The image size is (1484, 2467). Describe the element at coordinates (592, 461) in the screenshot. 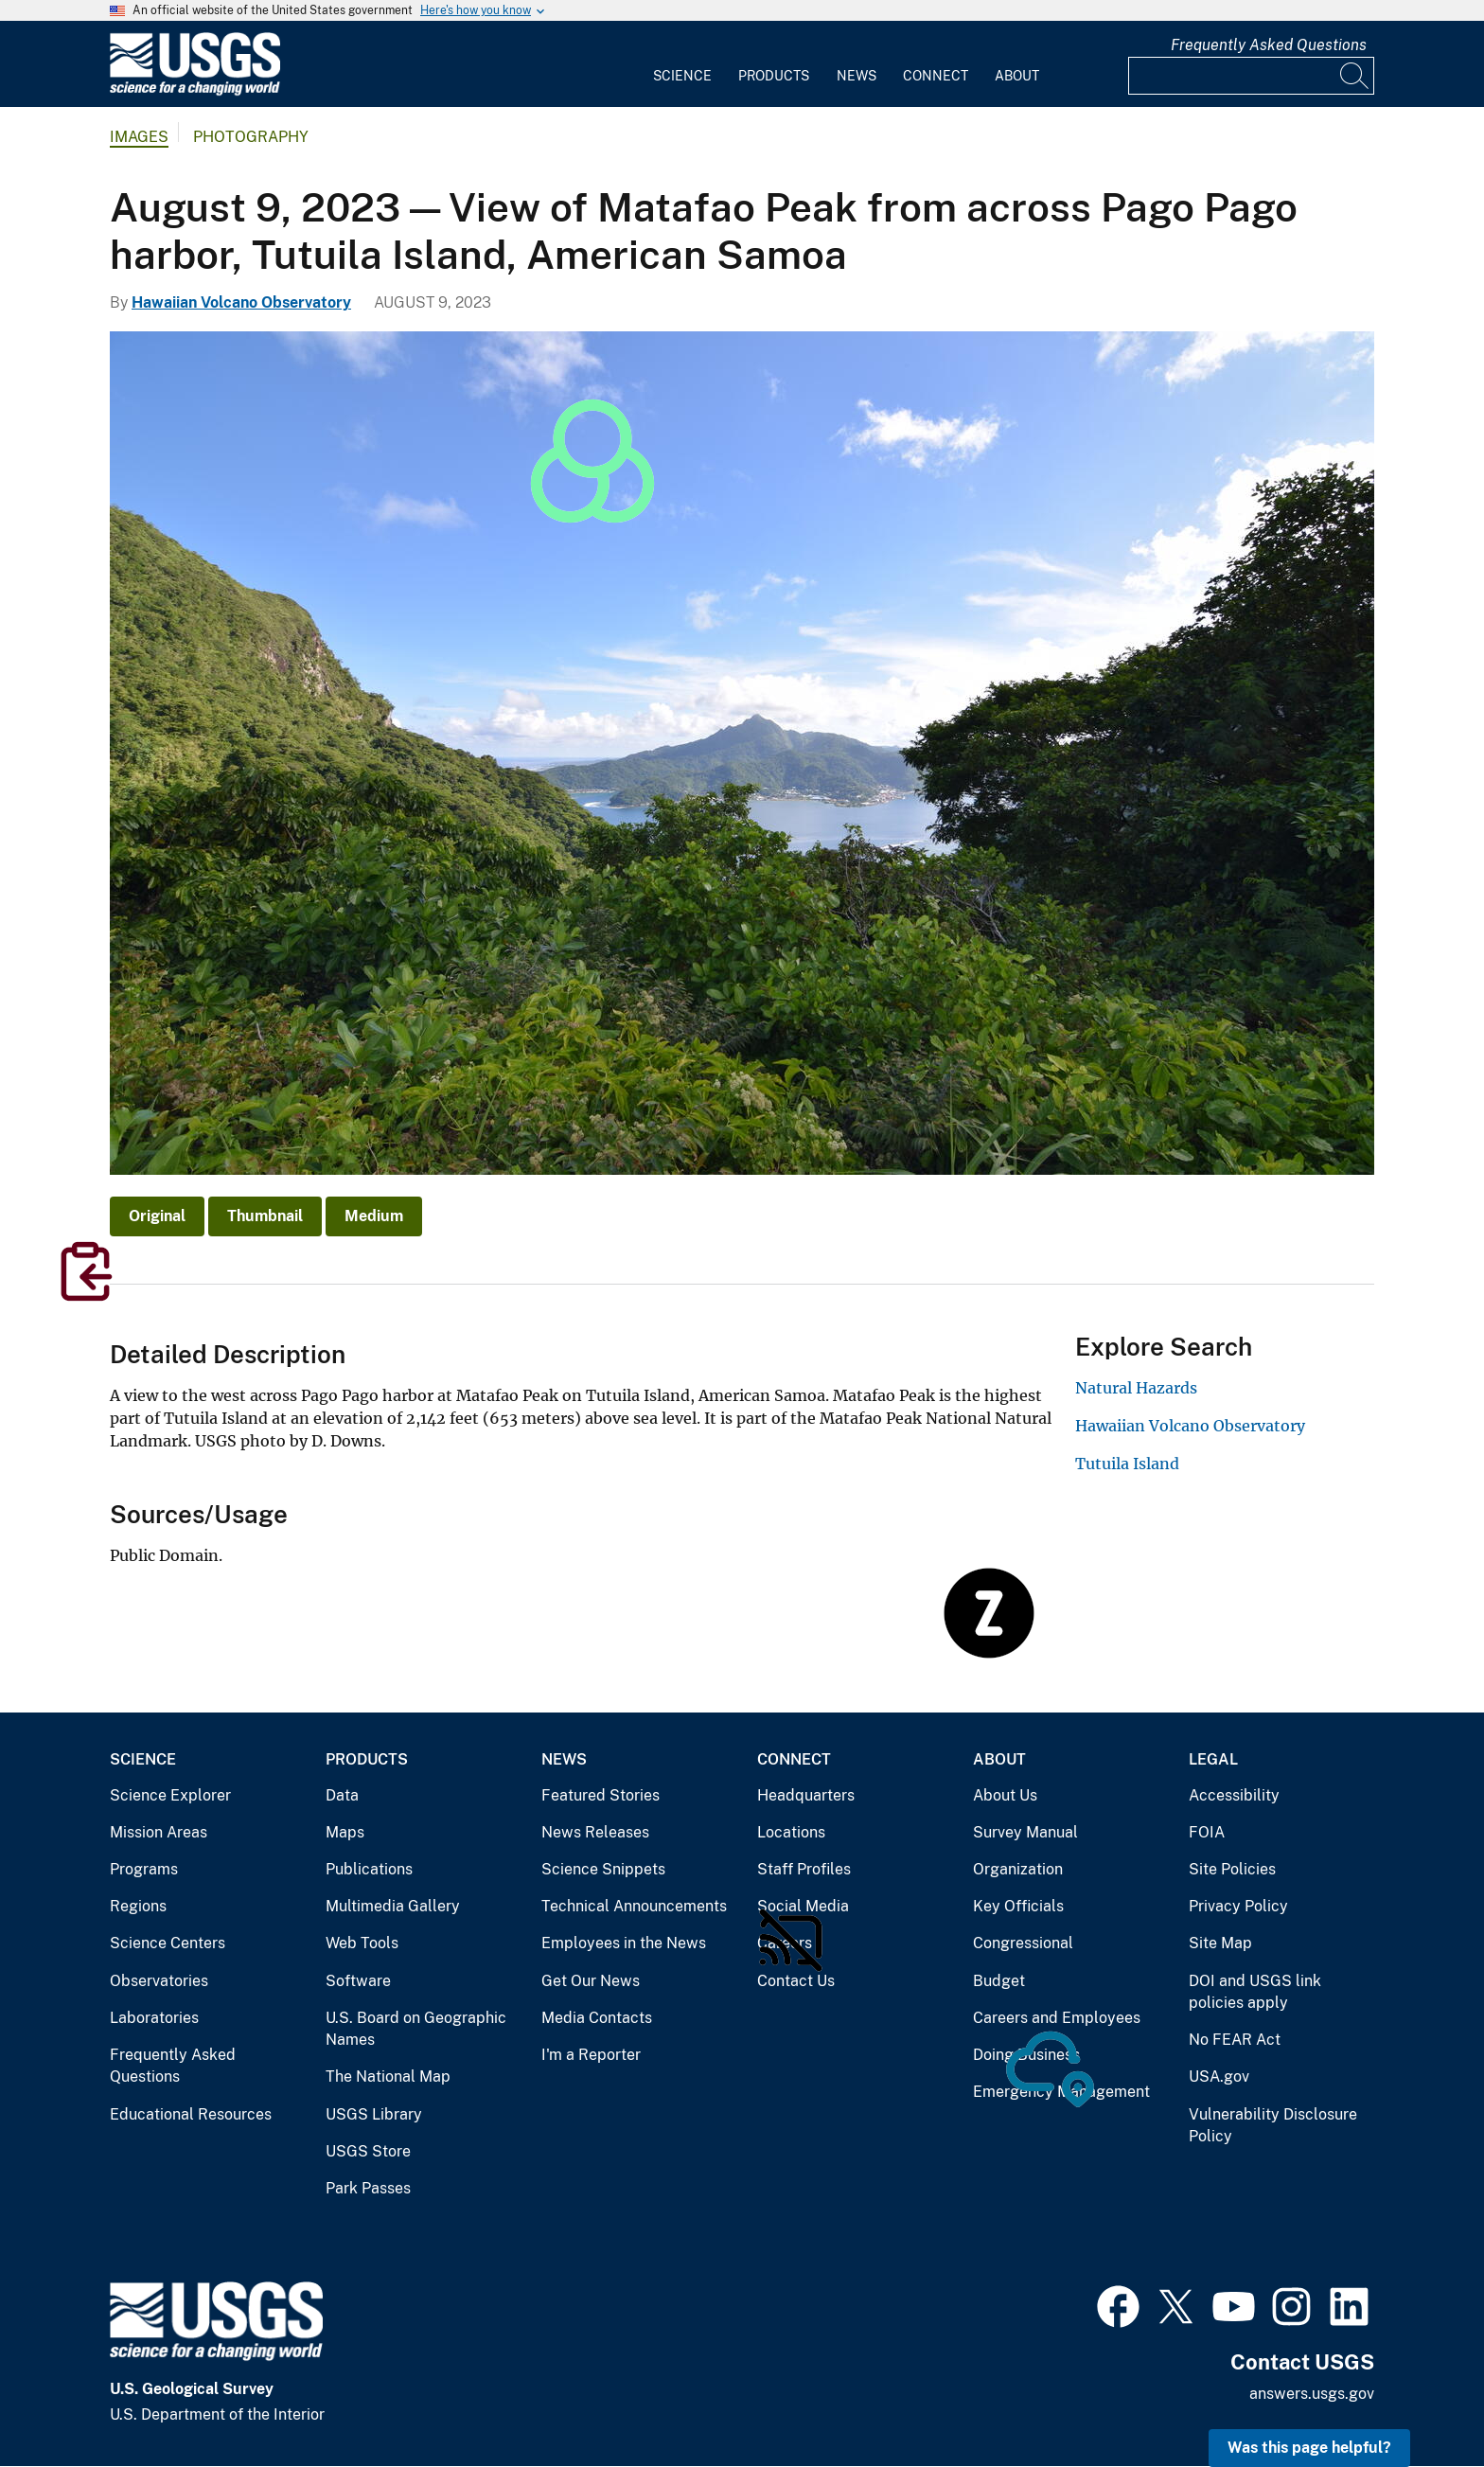

I see `adjust color filter settings` at that location.